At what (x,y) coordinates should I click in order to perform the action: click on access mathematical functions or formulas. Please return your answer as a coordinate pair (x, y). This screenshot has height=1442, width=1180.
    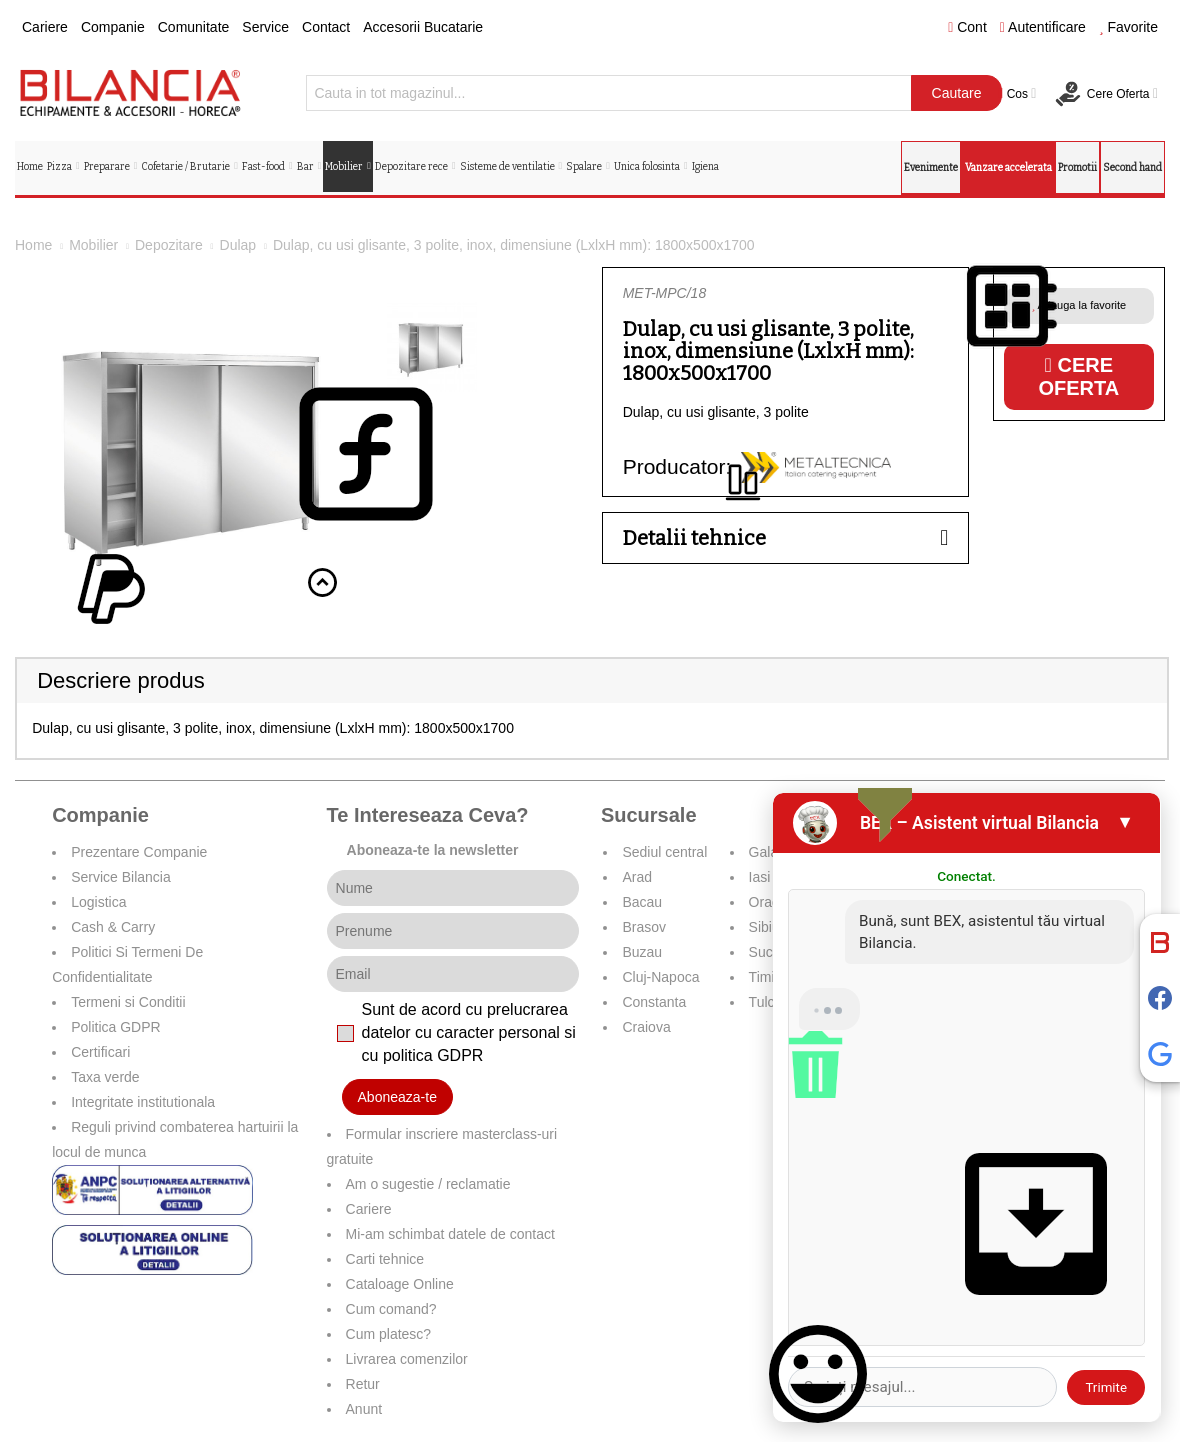
    Looking at the image, I should click on (366, 454).